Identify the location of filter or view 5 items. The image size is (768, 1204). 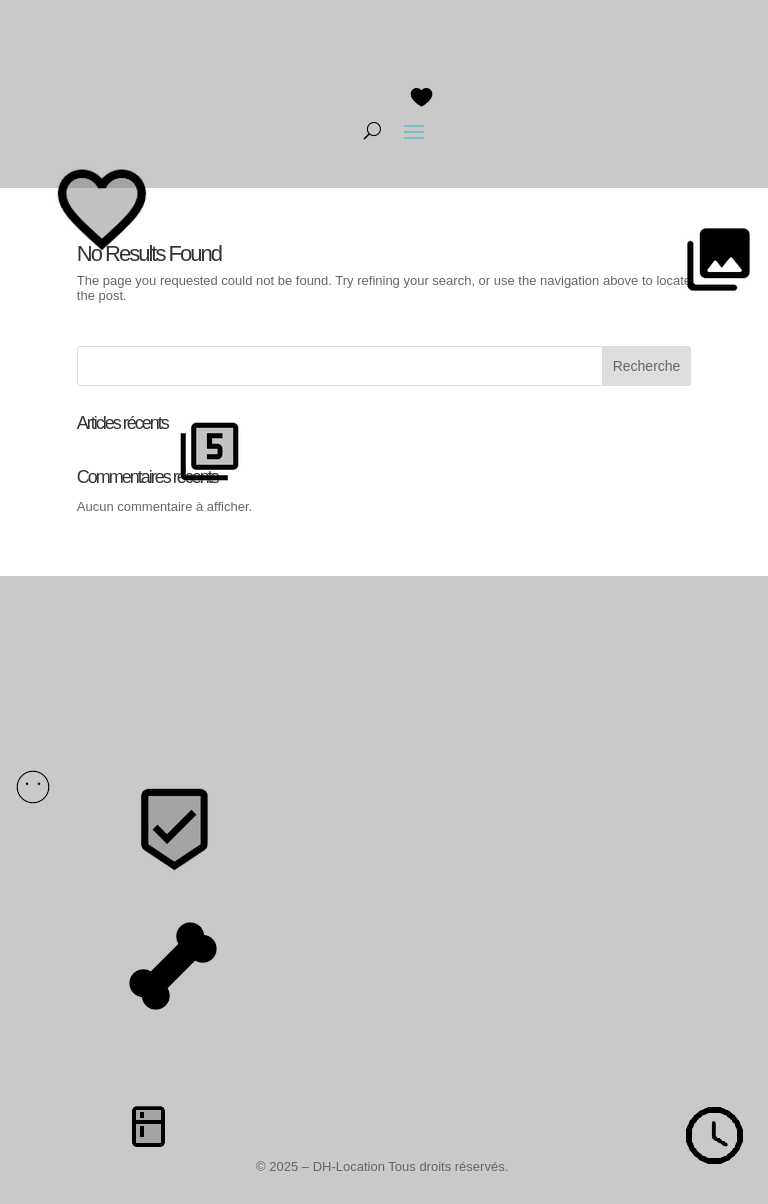
(209, 451).